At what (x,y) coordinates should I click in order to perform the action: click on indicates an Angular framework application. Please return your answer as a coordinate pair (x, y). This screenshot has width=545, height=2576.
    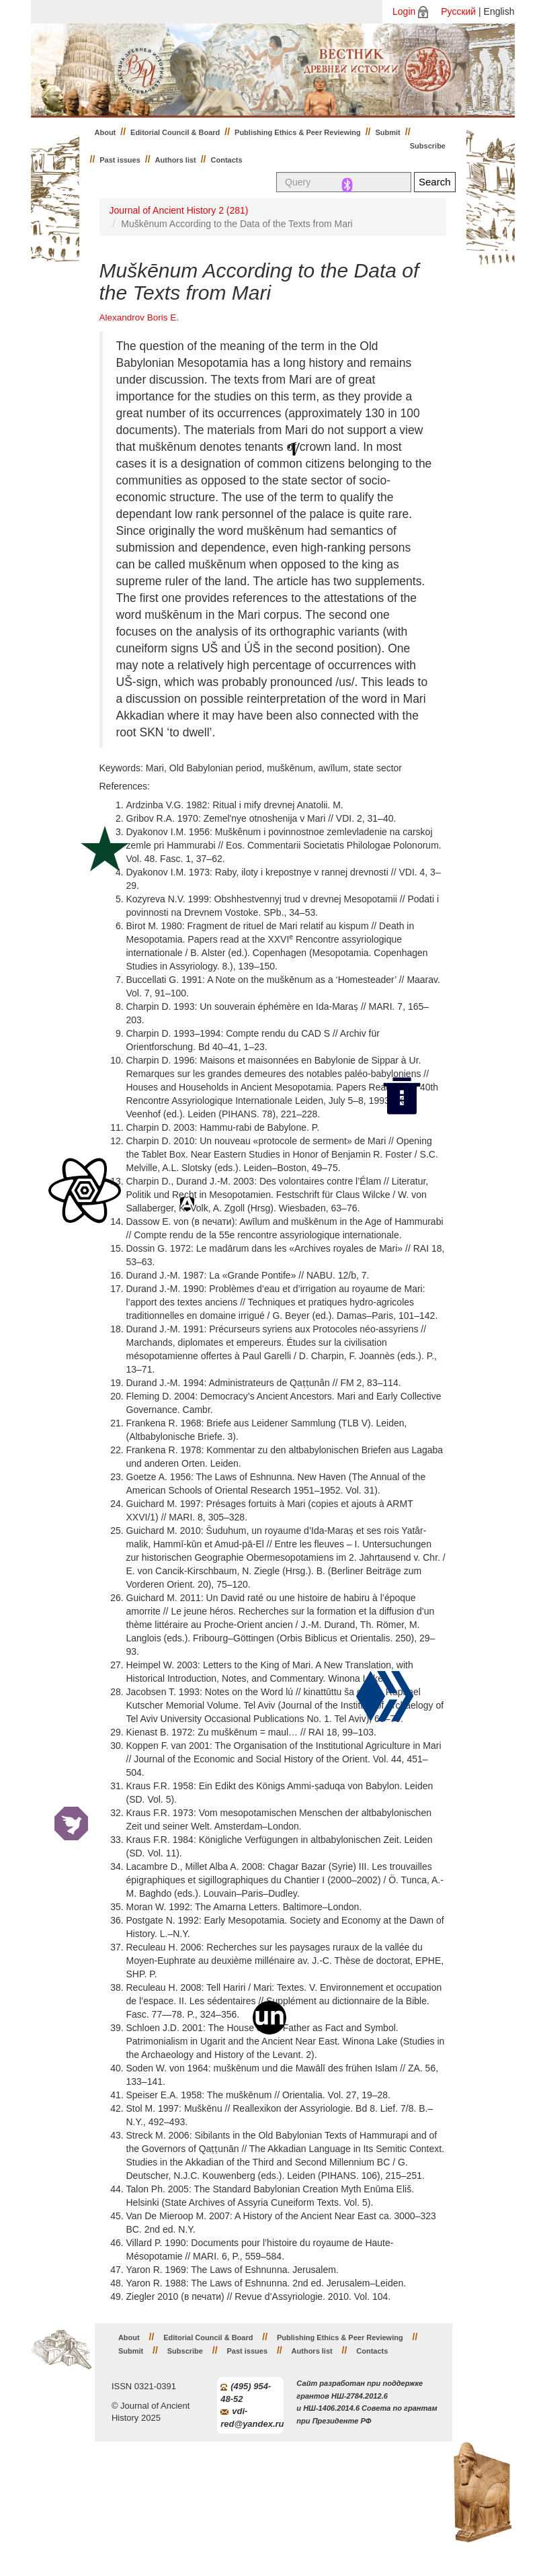
    Looking at the image, I should click on (187, 1203).